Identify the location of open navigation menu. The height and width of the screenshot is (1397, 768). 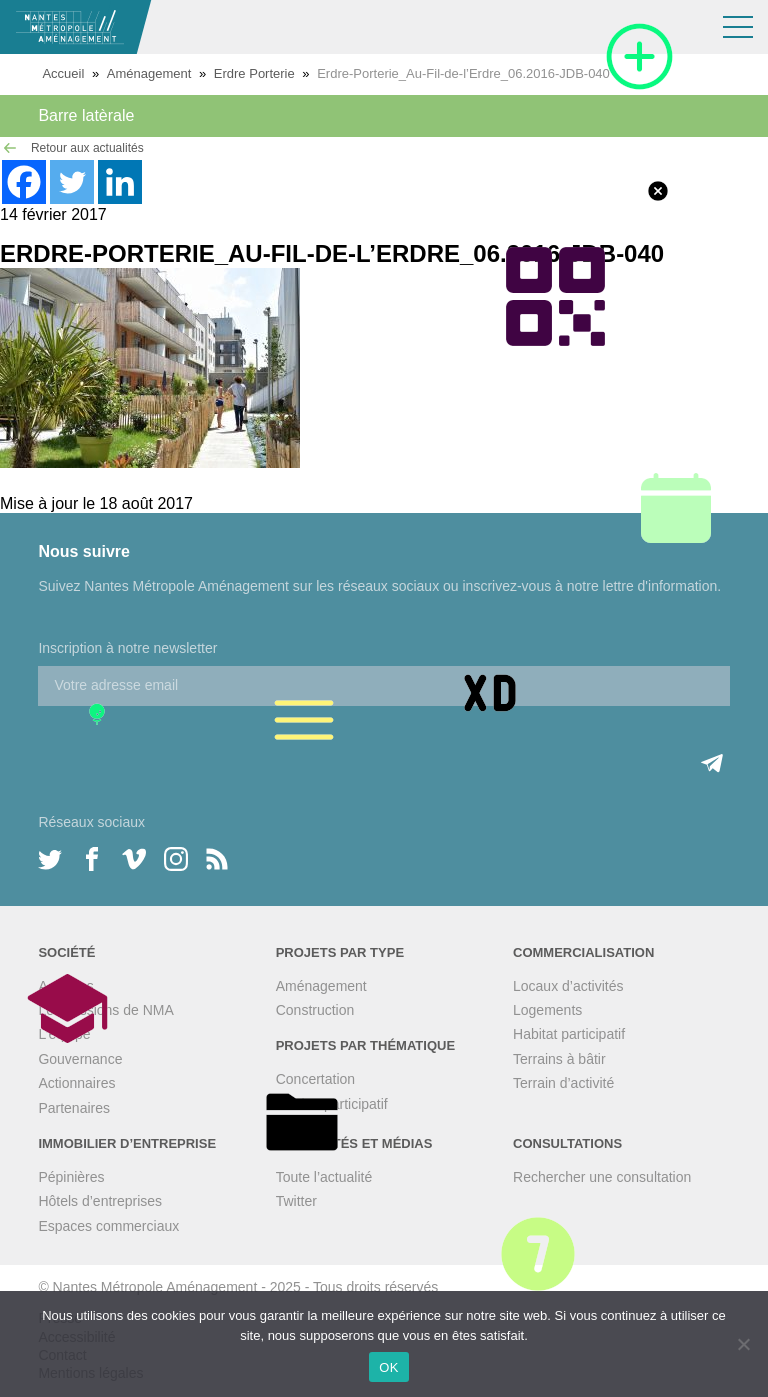
(304, 720).